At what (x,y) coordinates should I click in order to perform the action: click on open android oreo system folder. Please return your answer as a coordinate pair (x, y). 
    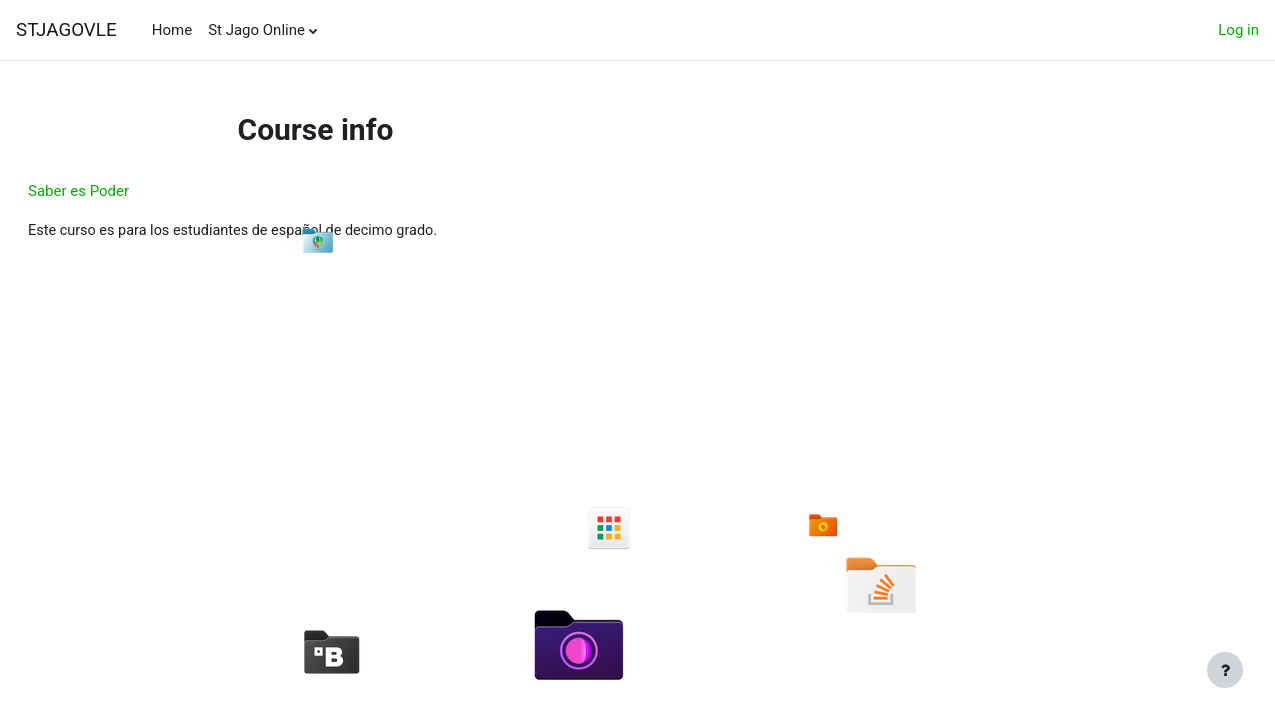
    Looking at the image, I should click on (823, 526).